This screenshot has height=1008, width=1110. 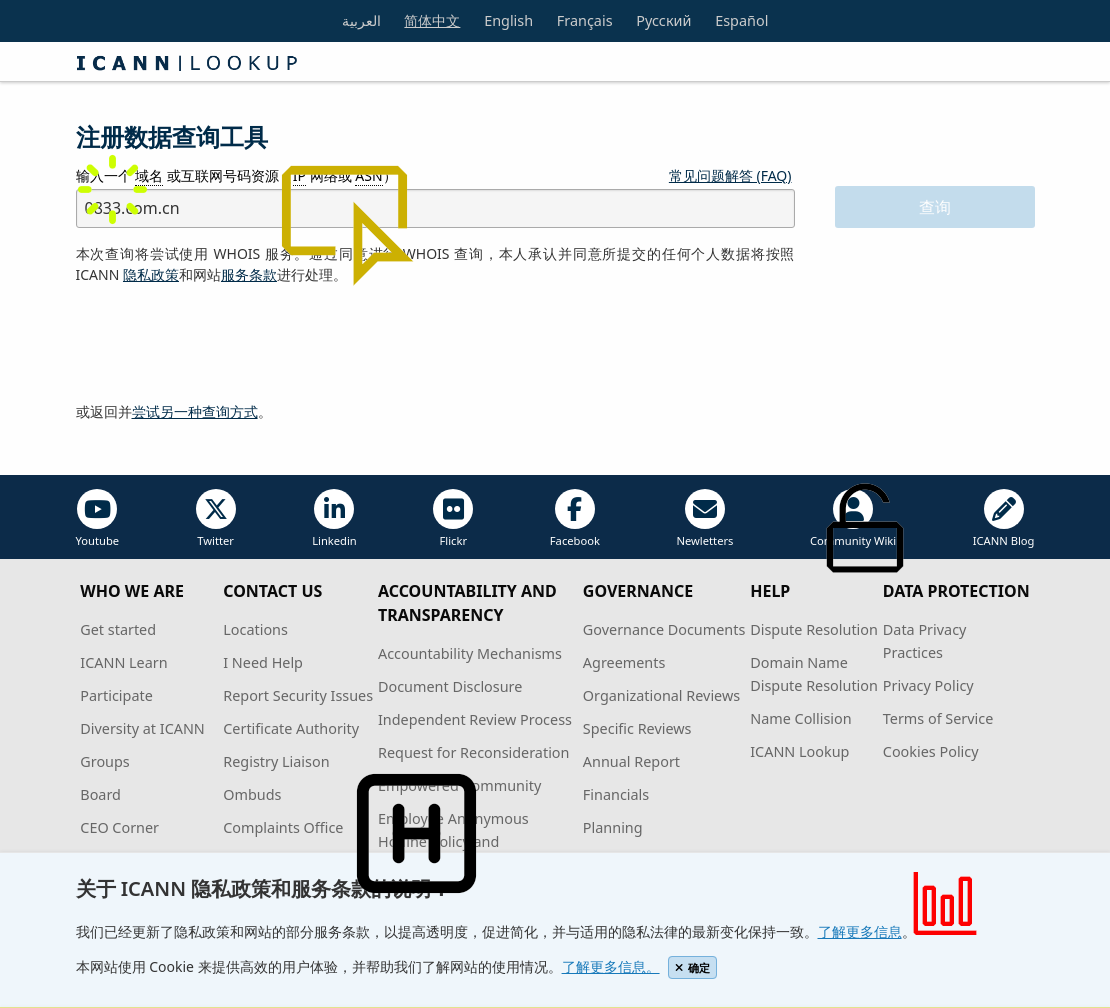 What do you see at coordinates (416, 833) in the screenshot?
I see `indicates a helicopter landing zone or helipad` at bounding box center [416, 833].